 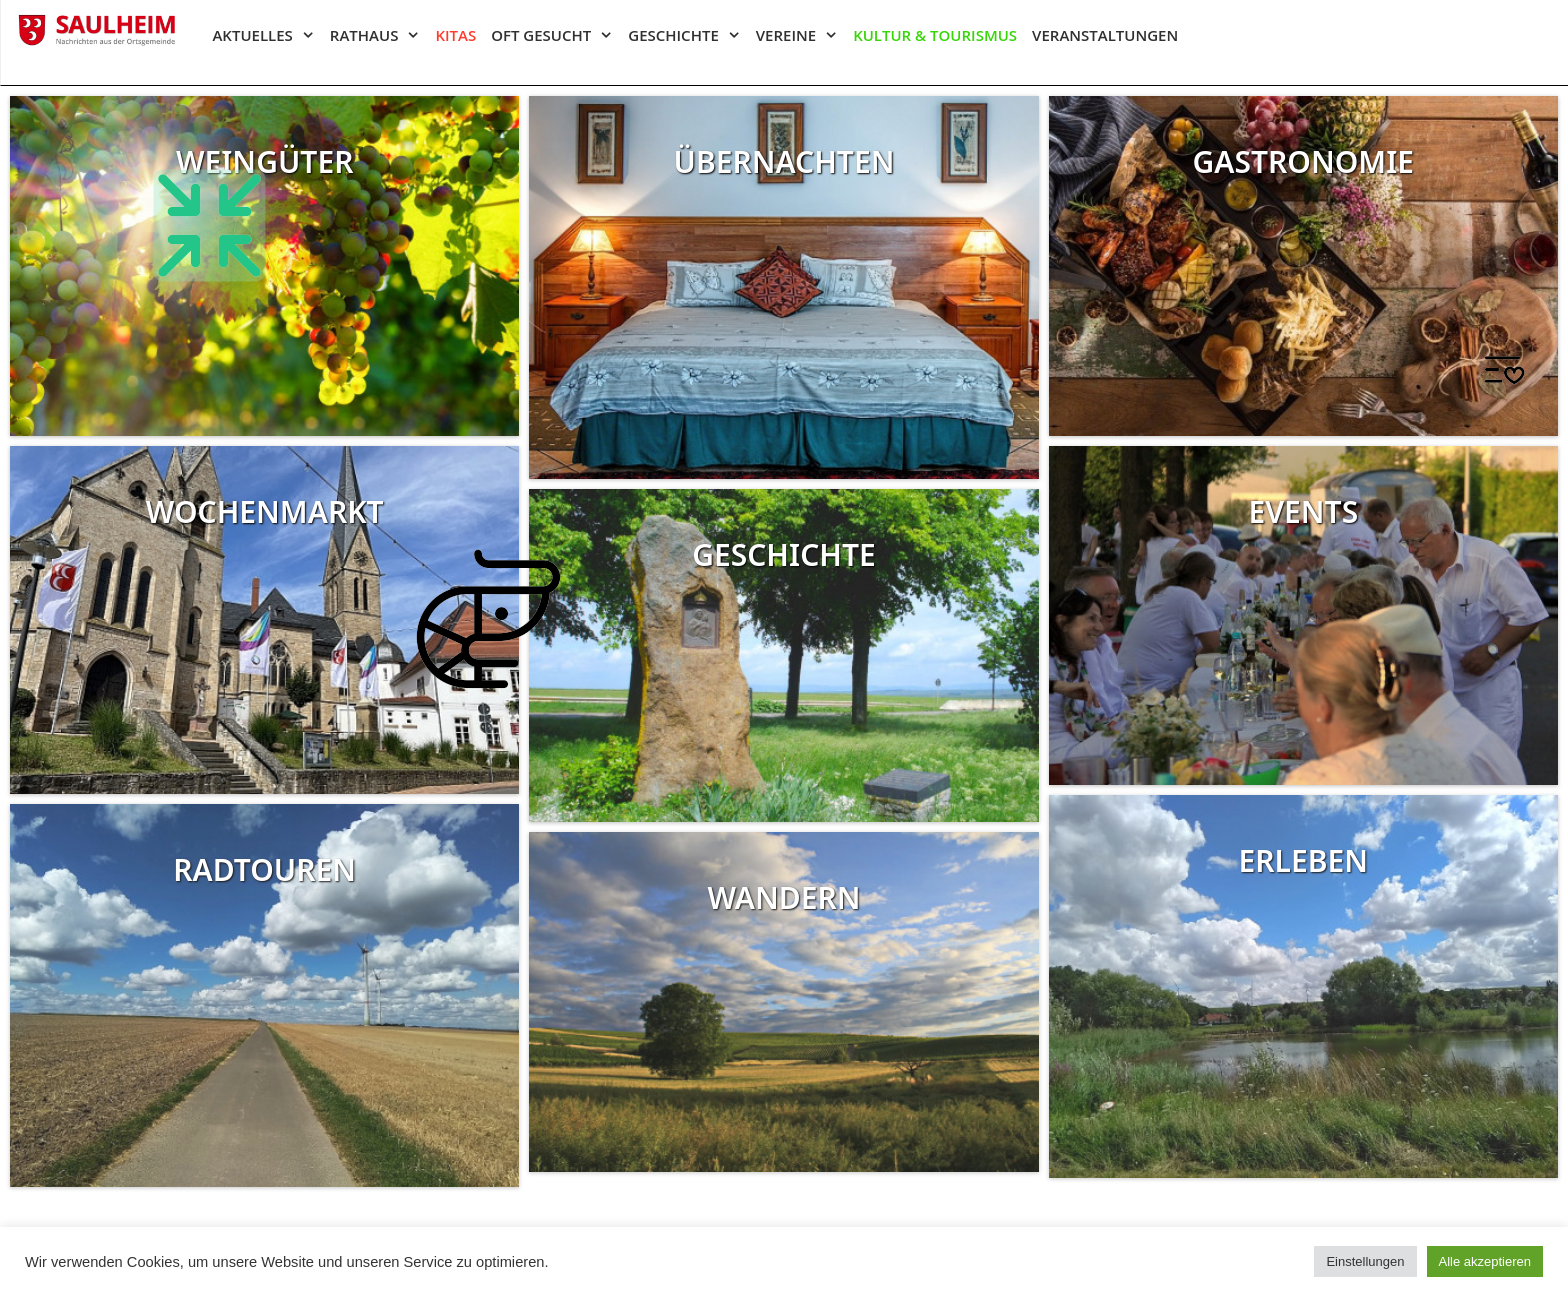 What do you see at coordinates (209, 225) in the screenshot?
I see `exit fullscreen mode` at bounding box center [209, 225].